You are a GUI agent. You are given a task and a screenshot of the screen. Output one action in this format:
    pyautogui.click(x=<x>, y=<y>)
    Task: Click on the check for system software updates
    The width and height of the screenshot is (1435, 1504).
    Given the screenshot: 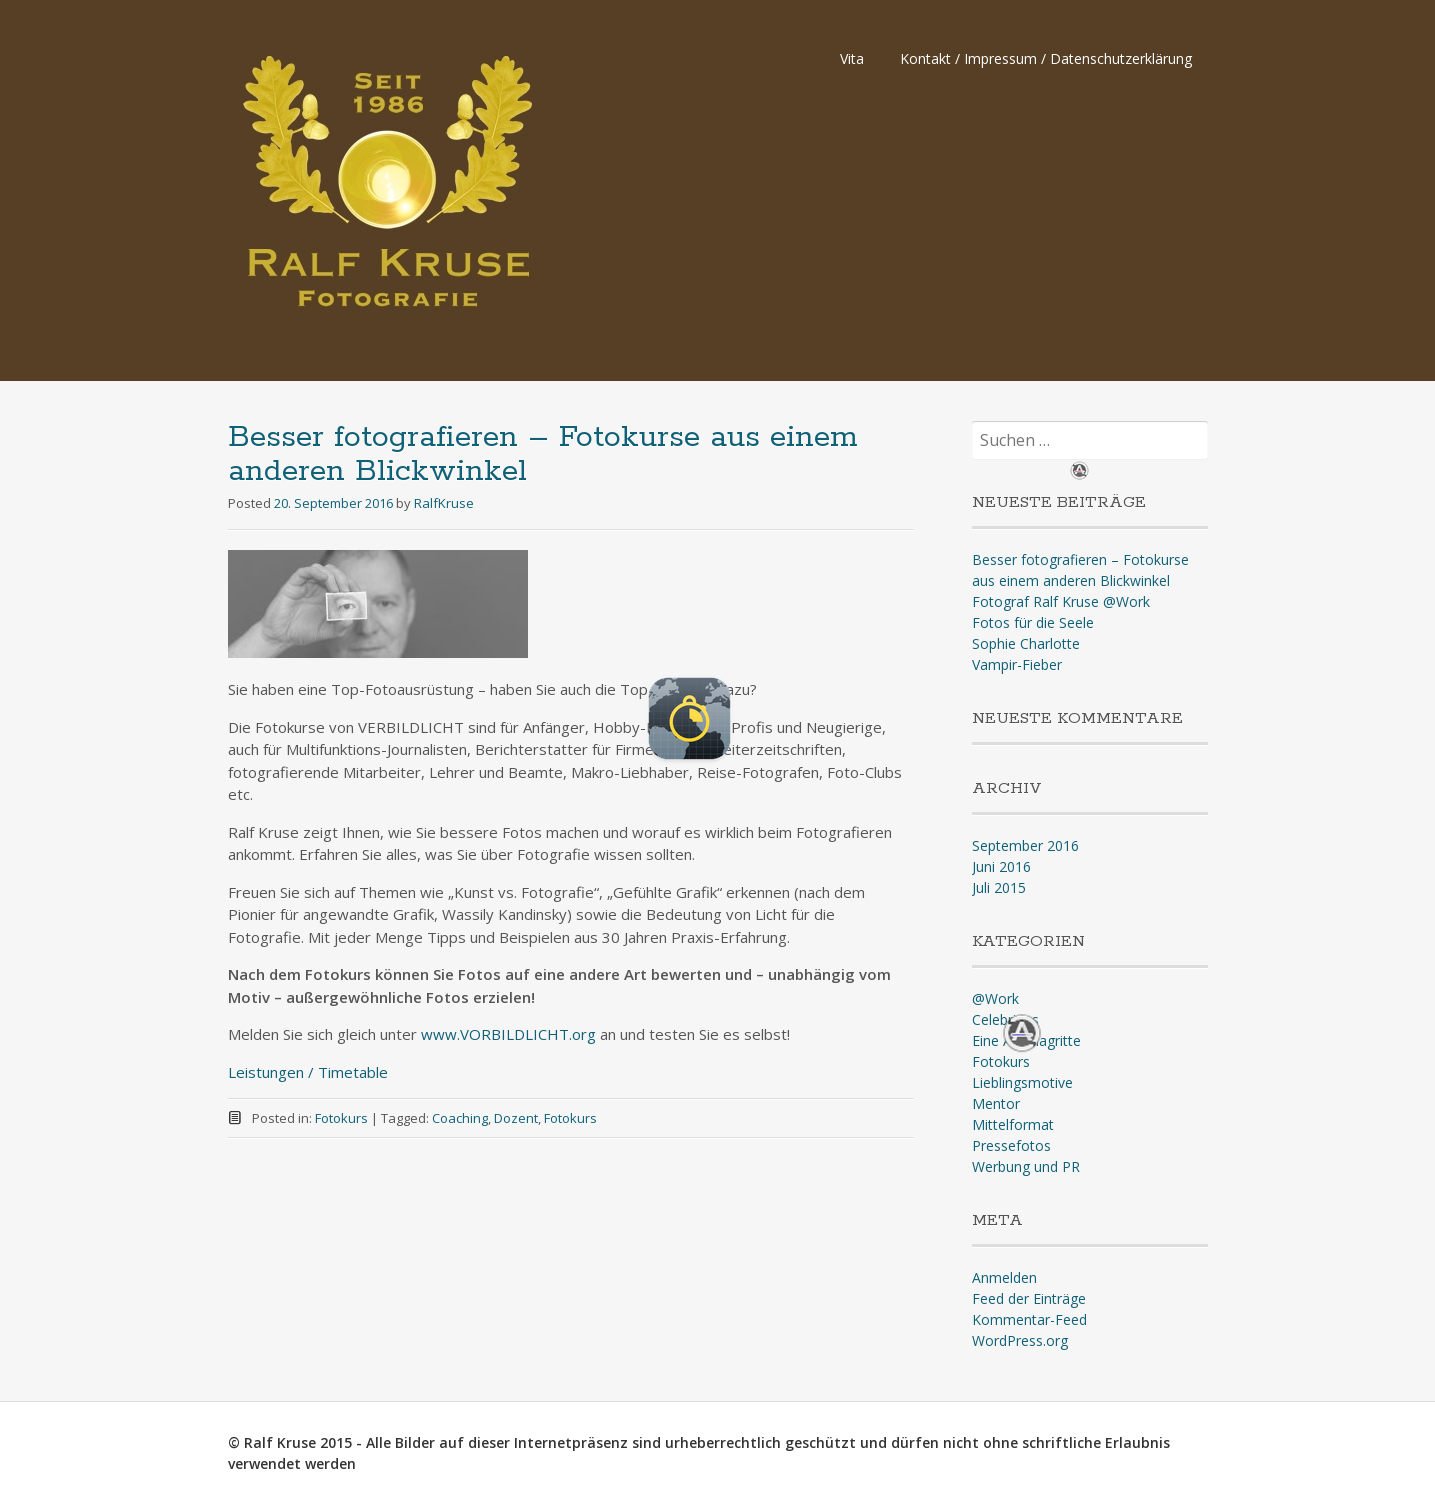 What is the action you would take?
    pyautogui.click(x=1079, y=470)
    